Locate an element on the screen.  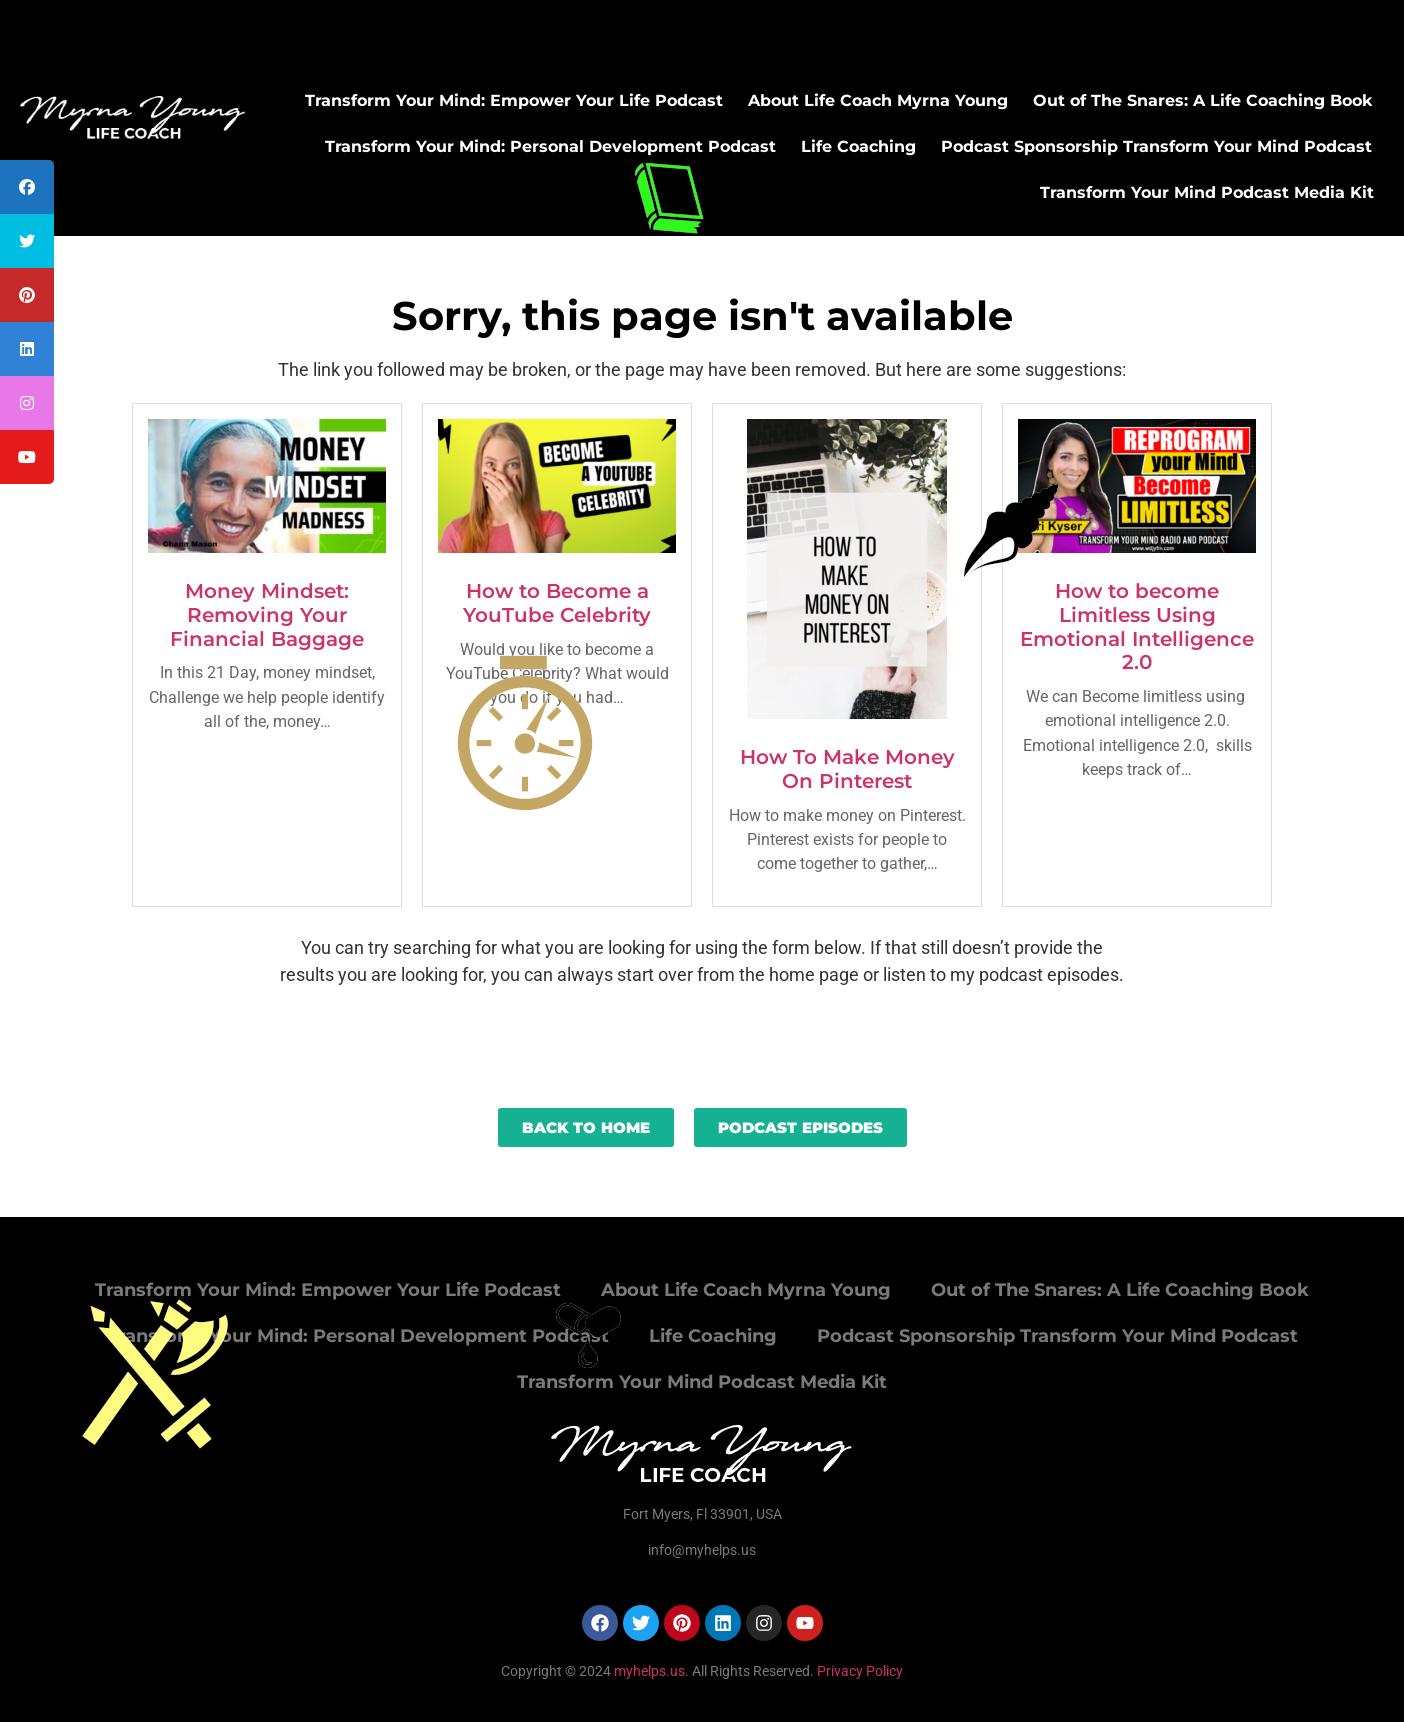
access combat or battle features is located at coordinates (155, 1374).